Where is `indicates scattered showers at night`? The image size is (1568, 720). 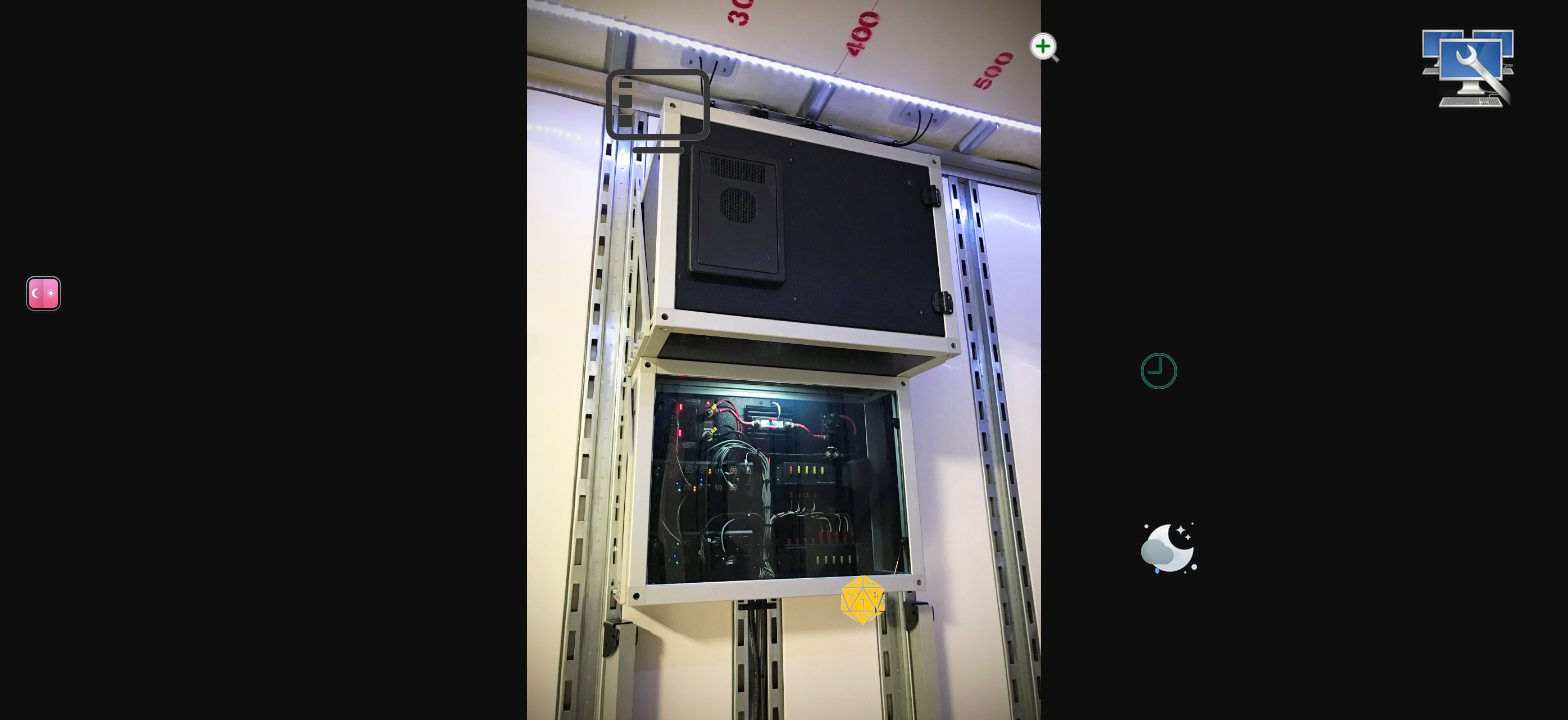
indicates scattered showers at night is located at coordinates (1169, 548).